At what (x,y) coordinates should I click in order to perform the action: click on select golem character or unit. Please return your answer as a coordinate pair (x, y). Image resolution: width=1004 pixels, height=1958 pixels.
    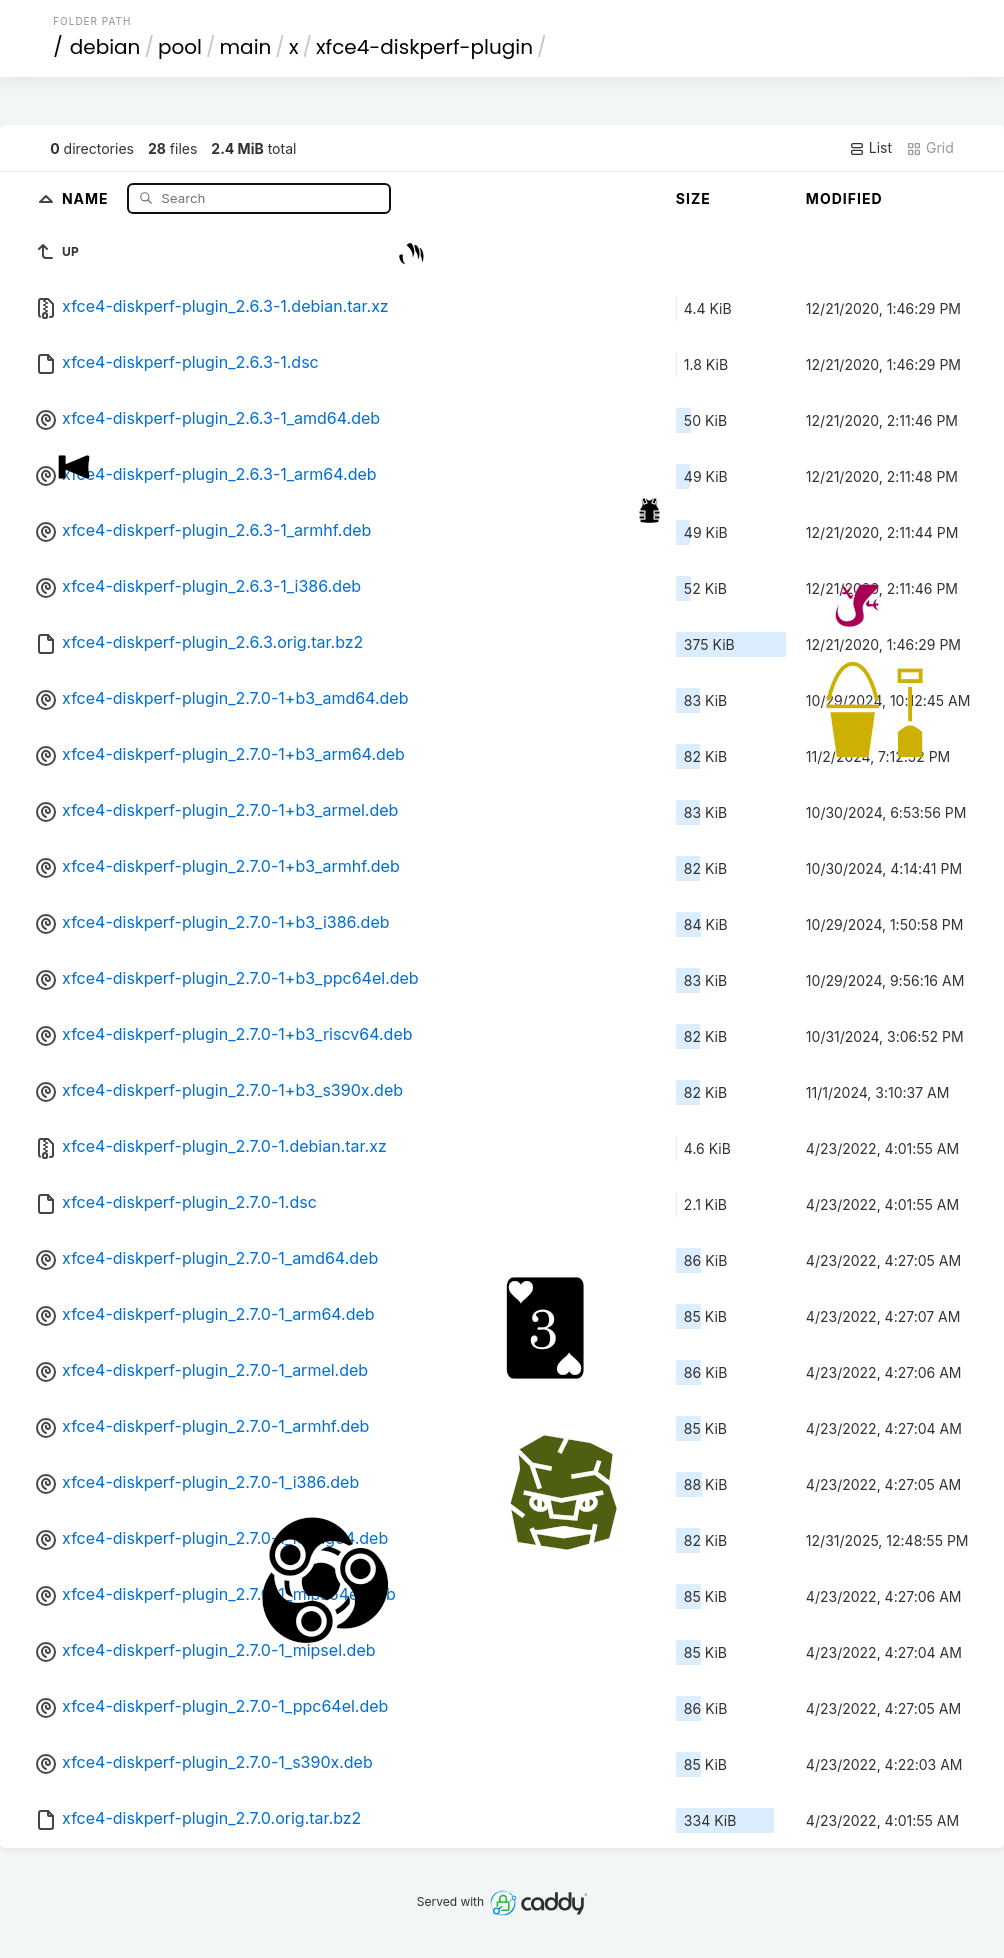
    Looking at the image, I should click on (563, 1492).